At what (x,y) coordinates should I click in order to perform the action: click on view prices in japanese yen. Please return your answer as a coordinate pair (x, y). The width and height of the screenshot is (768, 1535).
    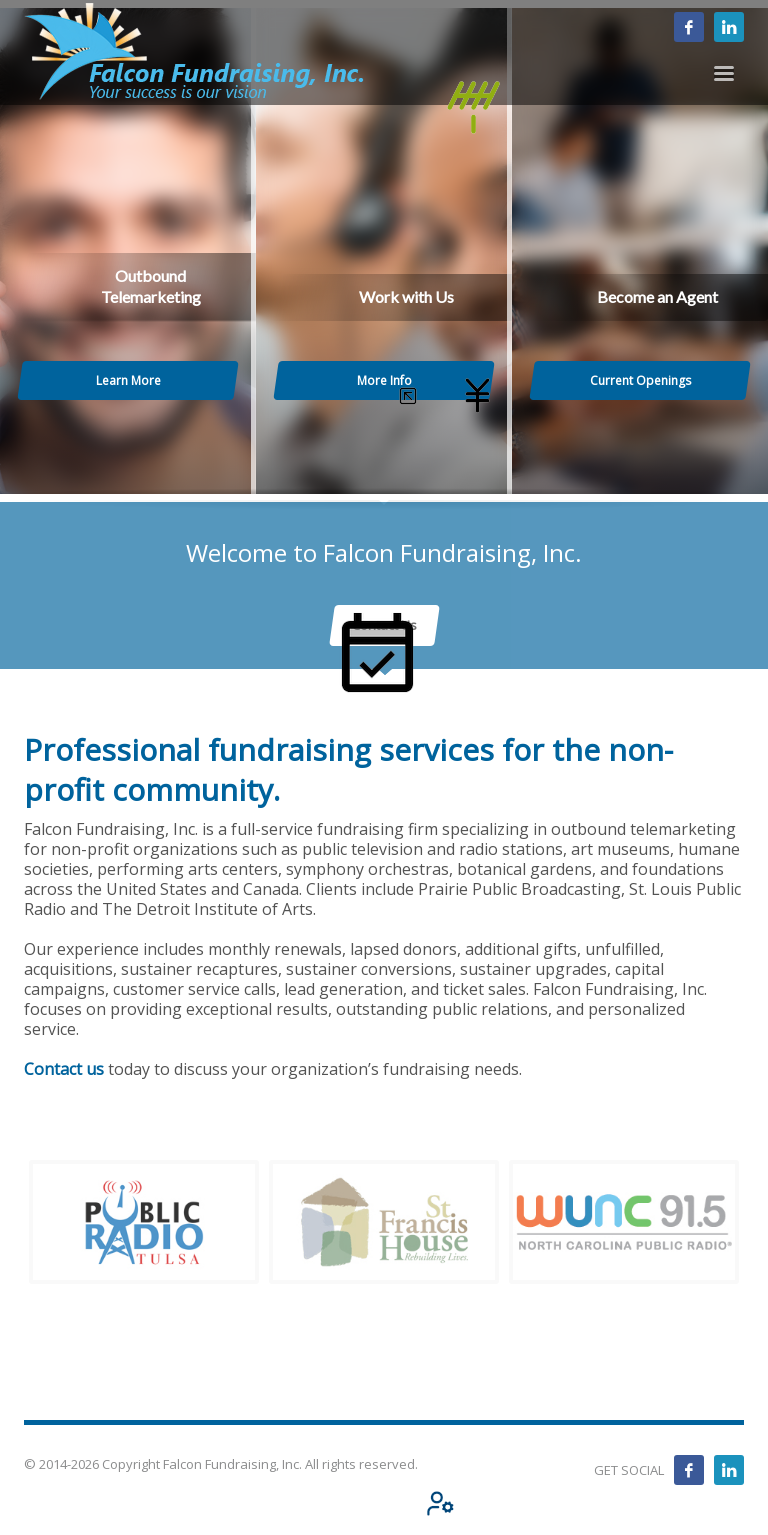
    Looking at the image, I should click on (477, 395).